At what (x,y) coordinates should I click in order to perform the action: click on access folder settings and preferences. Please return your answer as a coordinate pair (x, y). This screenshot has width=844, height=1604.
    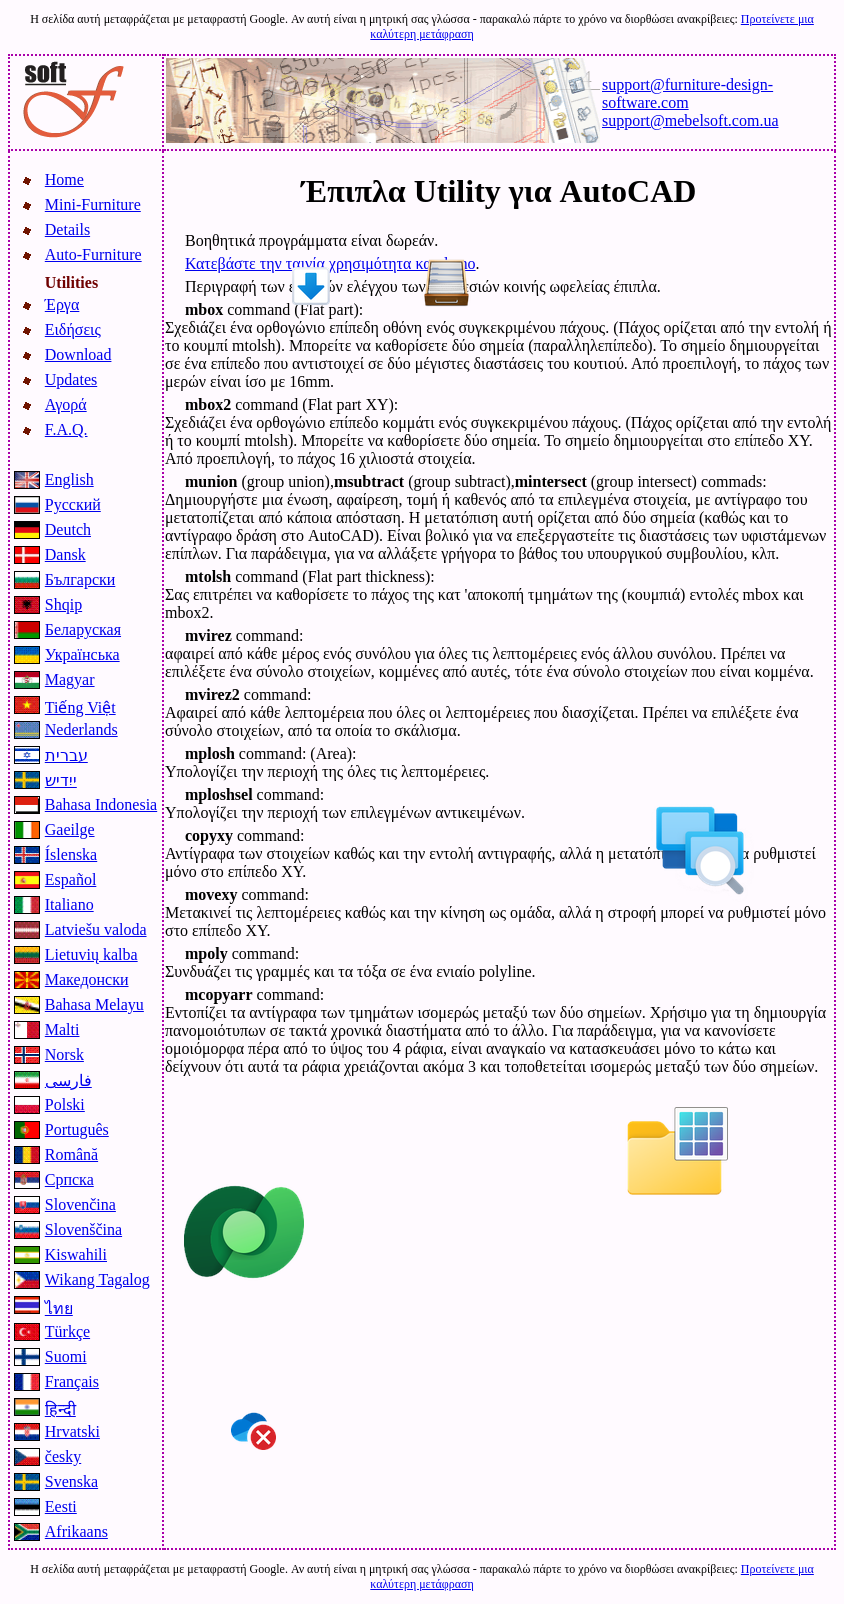
    Looking at the image, I should click on (674, 1160).